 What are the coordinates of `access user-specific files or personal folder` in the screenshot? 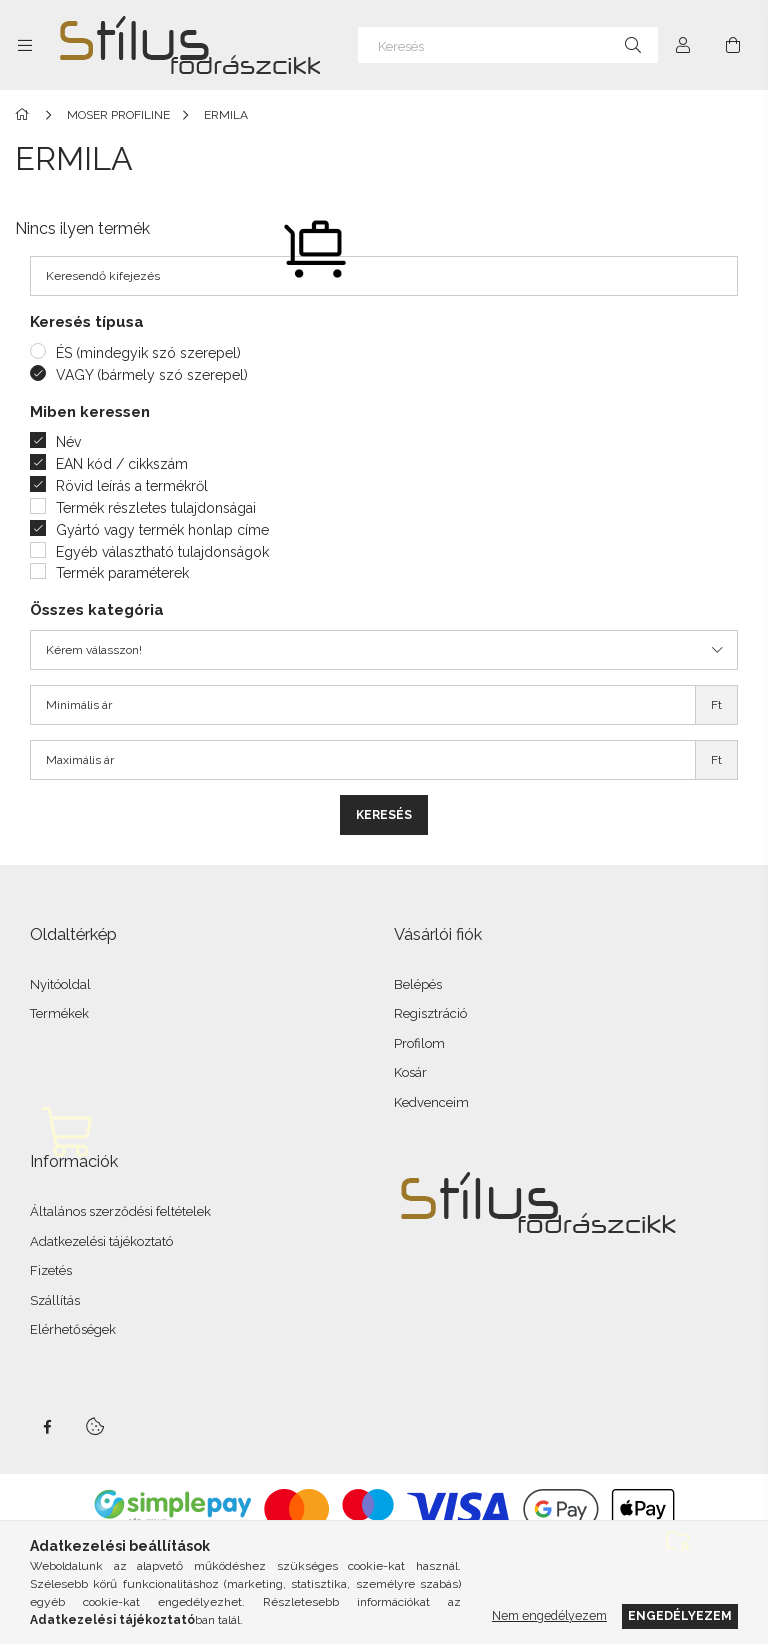 It's located at (678, 1540).